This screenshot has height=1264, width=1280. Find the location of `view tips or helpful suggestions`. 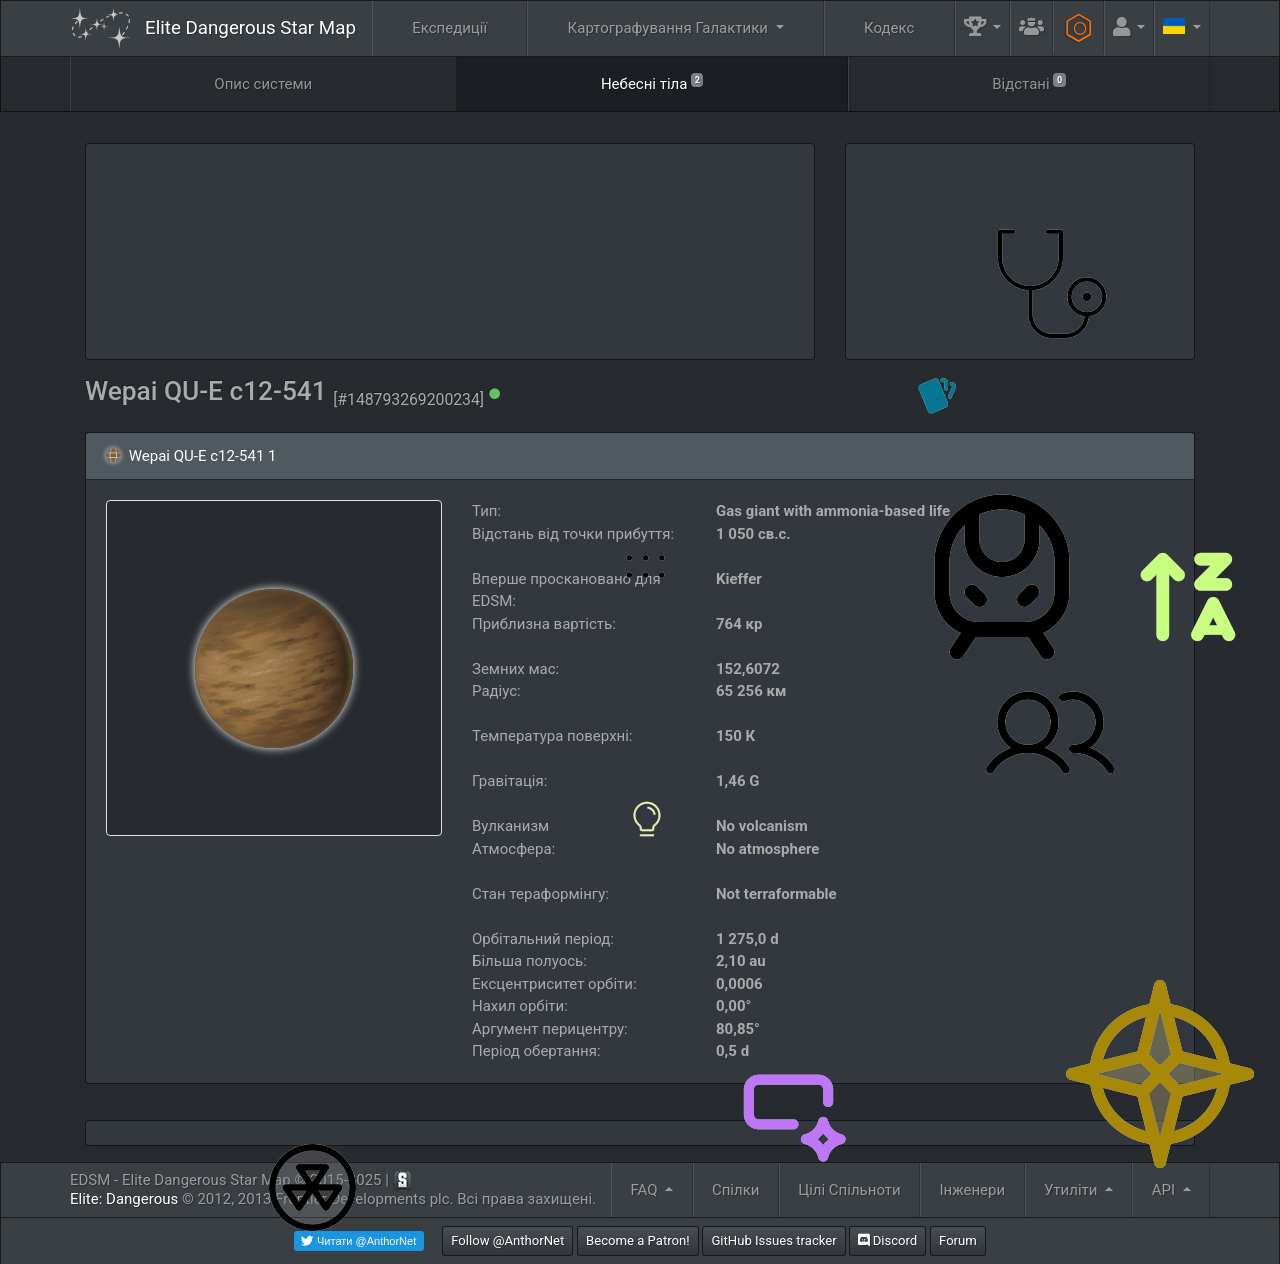

view tips or helpful suggestions is located at coordinates (647, 819).